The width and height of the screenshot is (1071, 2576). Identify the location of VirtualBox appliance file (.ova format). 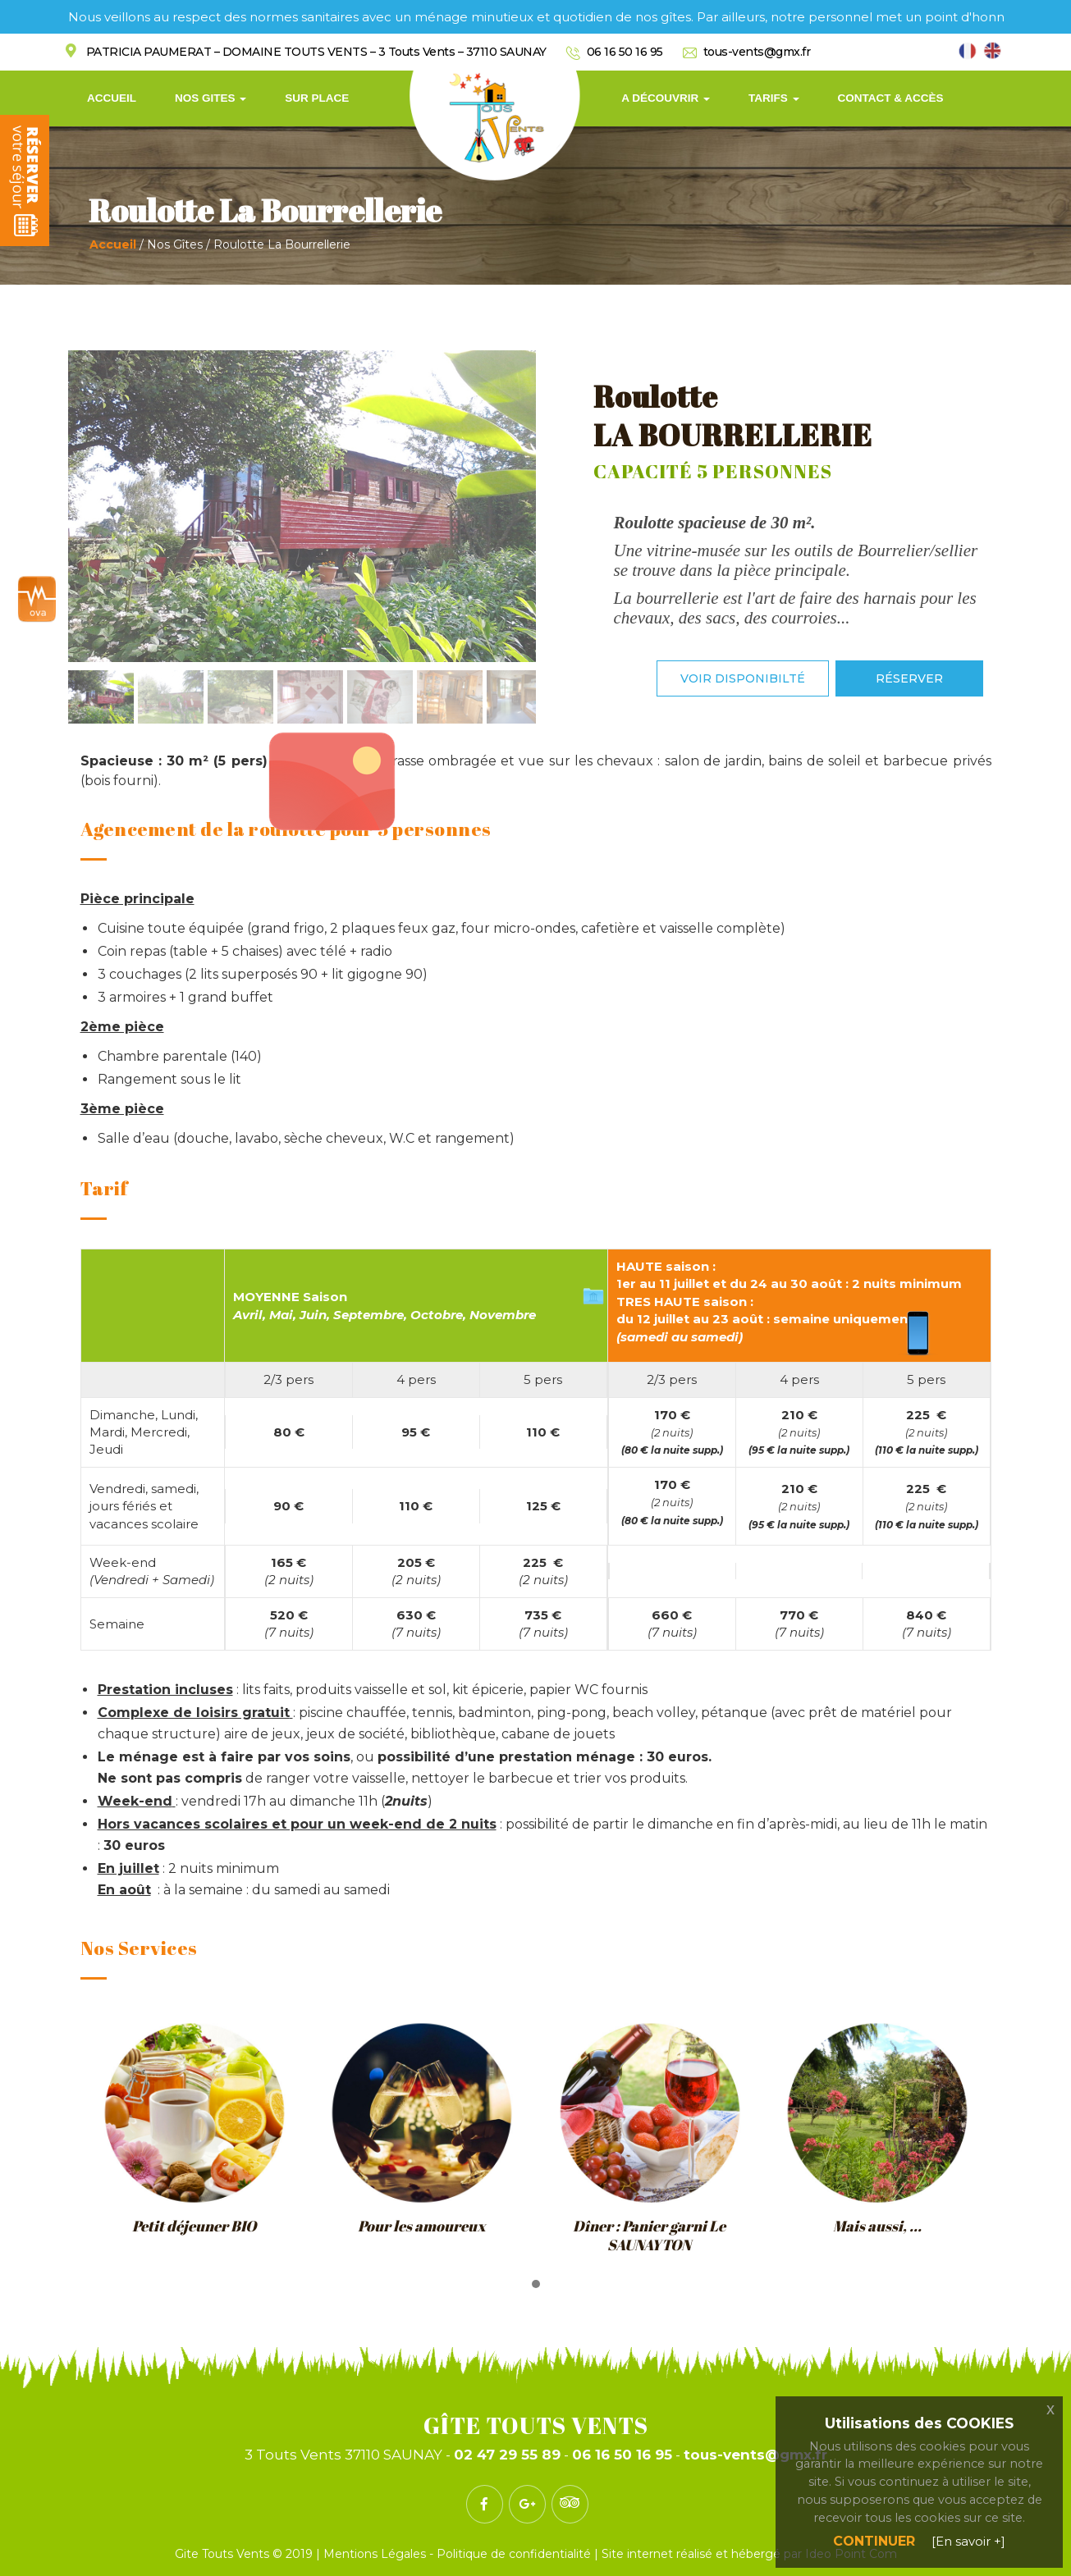
(37, 599).